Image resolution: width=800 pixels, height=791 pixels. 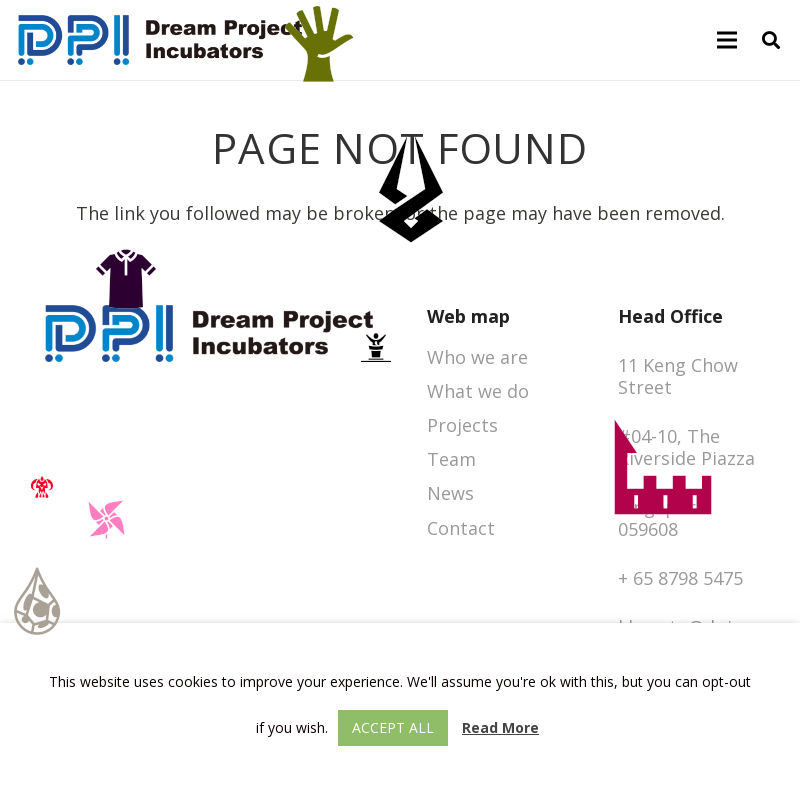 I want to click on high-five or wave gesture, so click(x=318, y=44).